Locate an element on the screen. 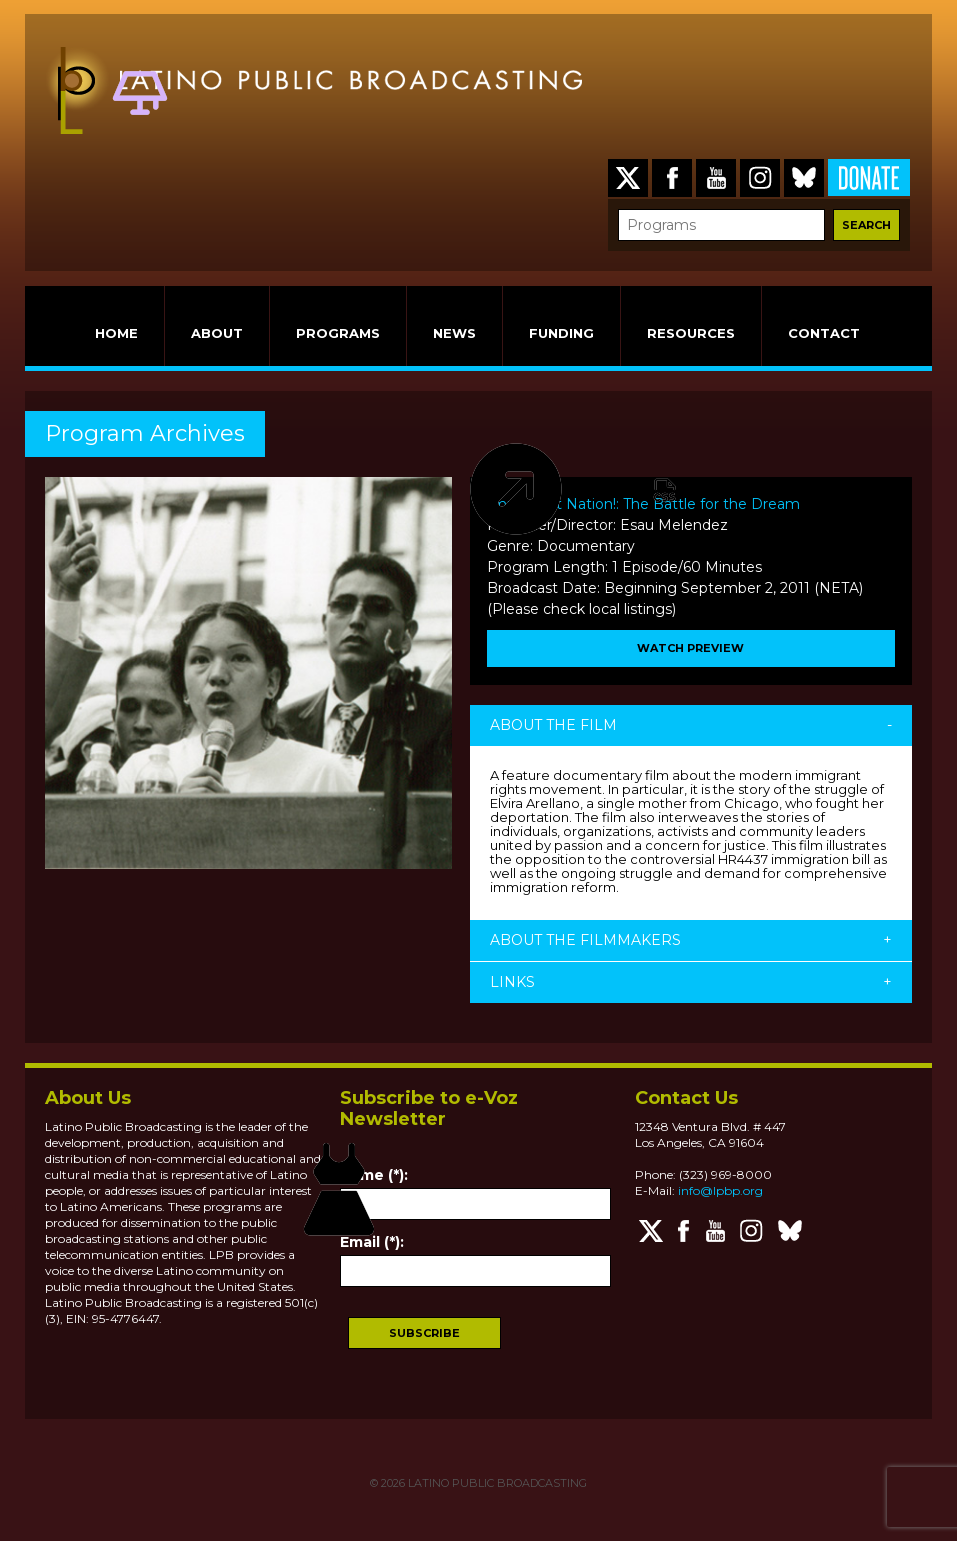 The image size is (957, 1541). open link in new tab or window is located at coordinates (516, 489).